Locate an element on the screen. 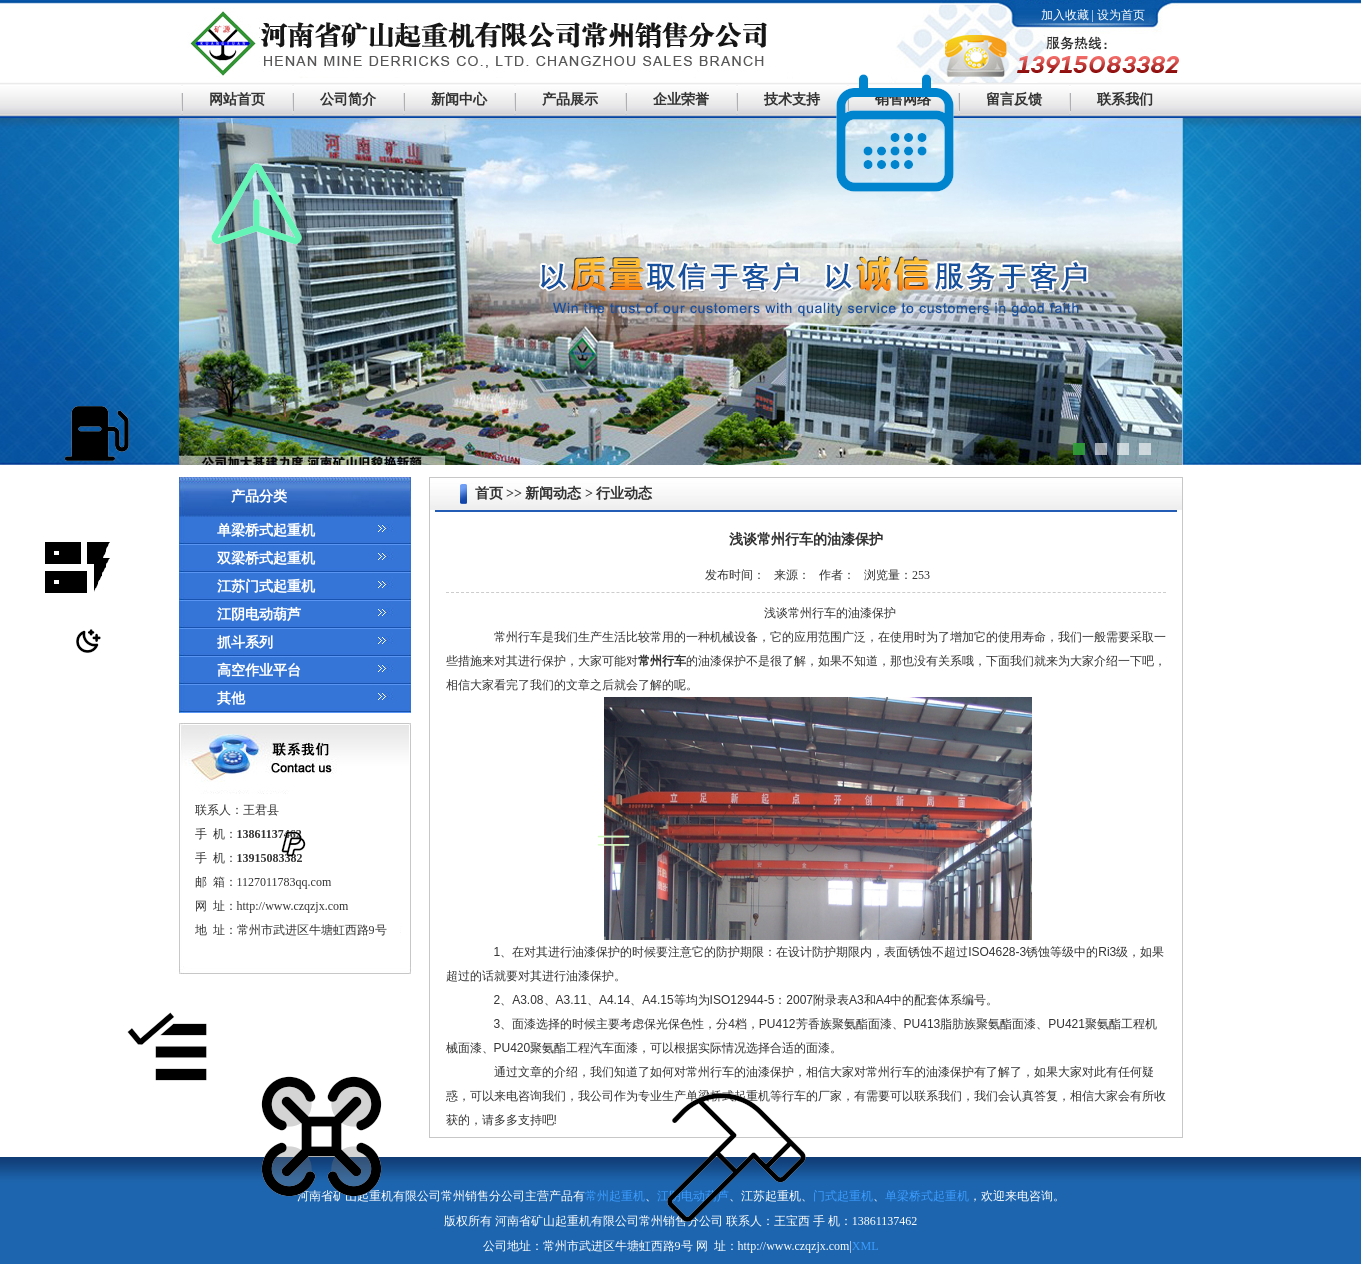  access drone controls is located at coordinates (321, 1136).